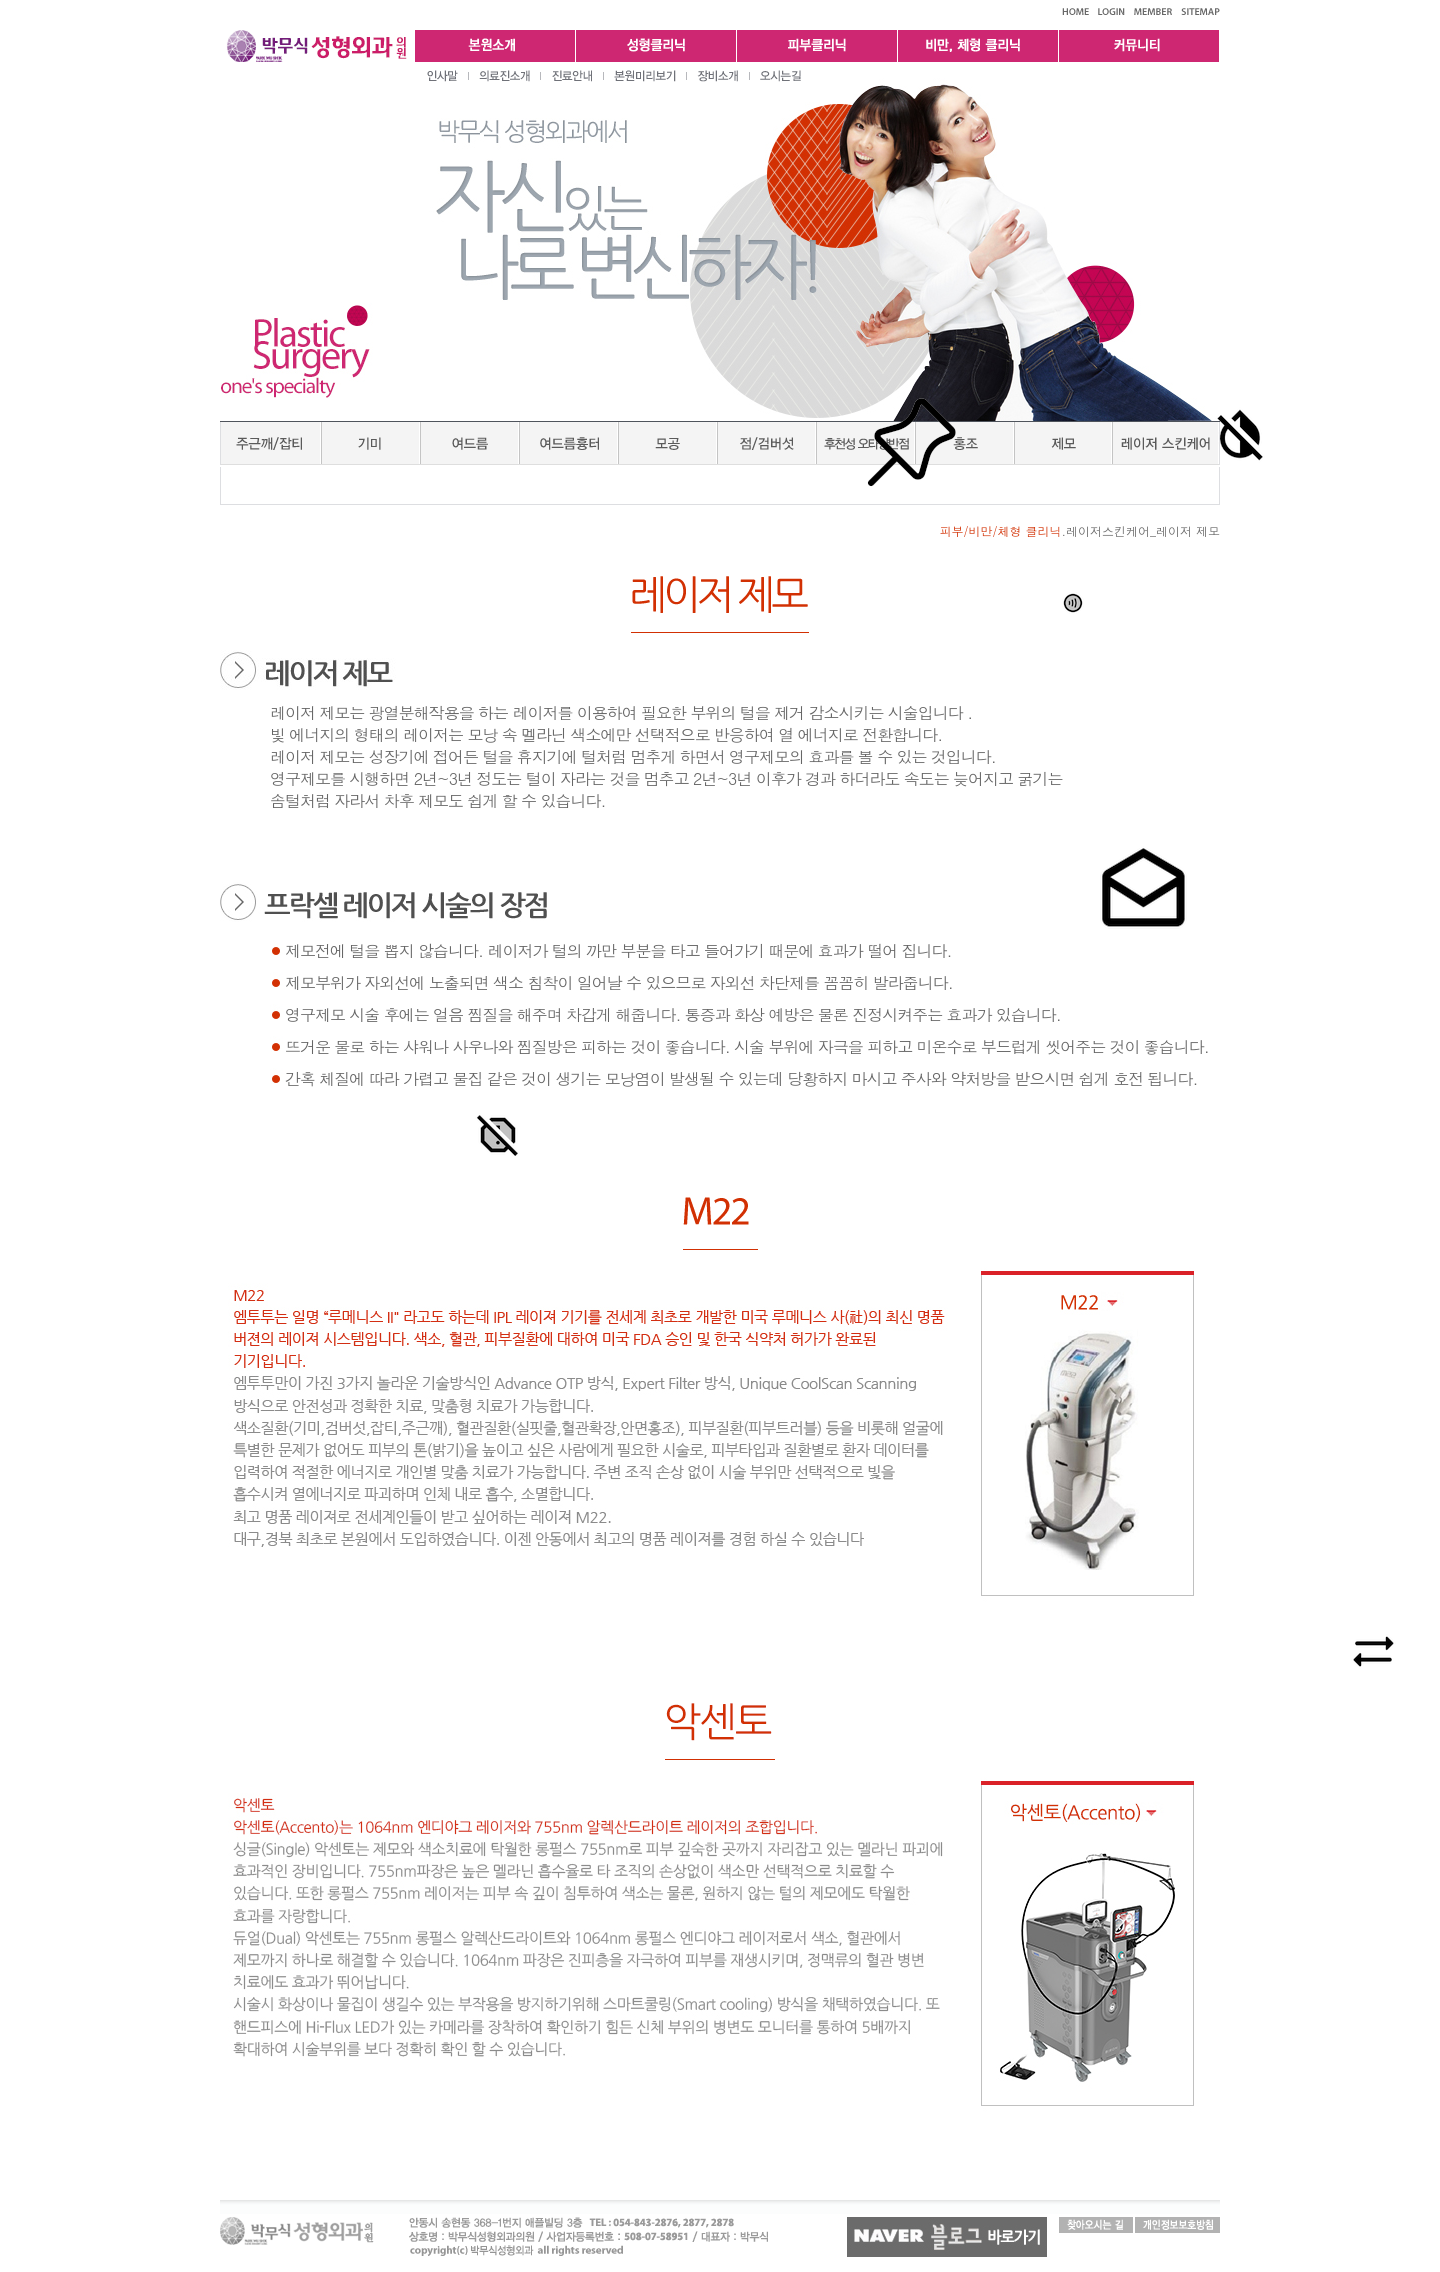 The image size is (1440, 2272). What do you see at coordinates (1240, 434) in the screenshot?
I see `disable color inversion mode` at bounding box center [1240, 434].